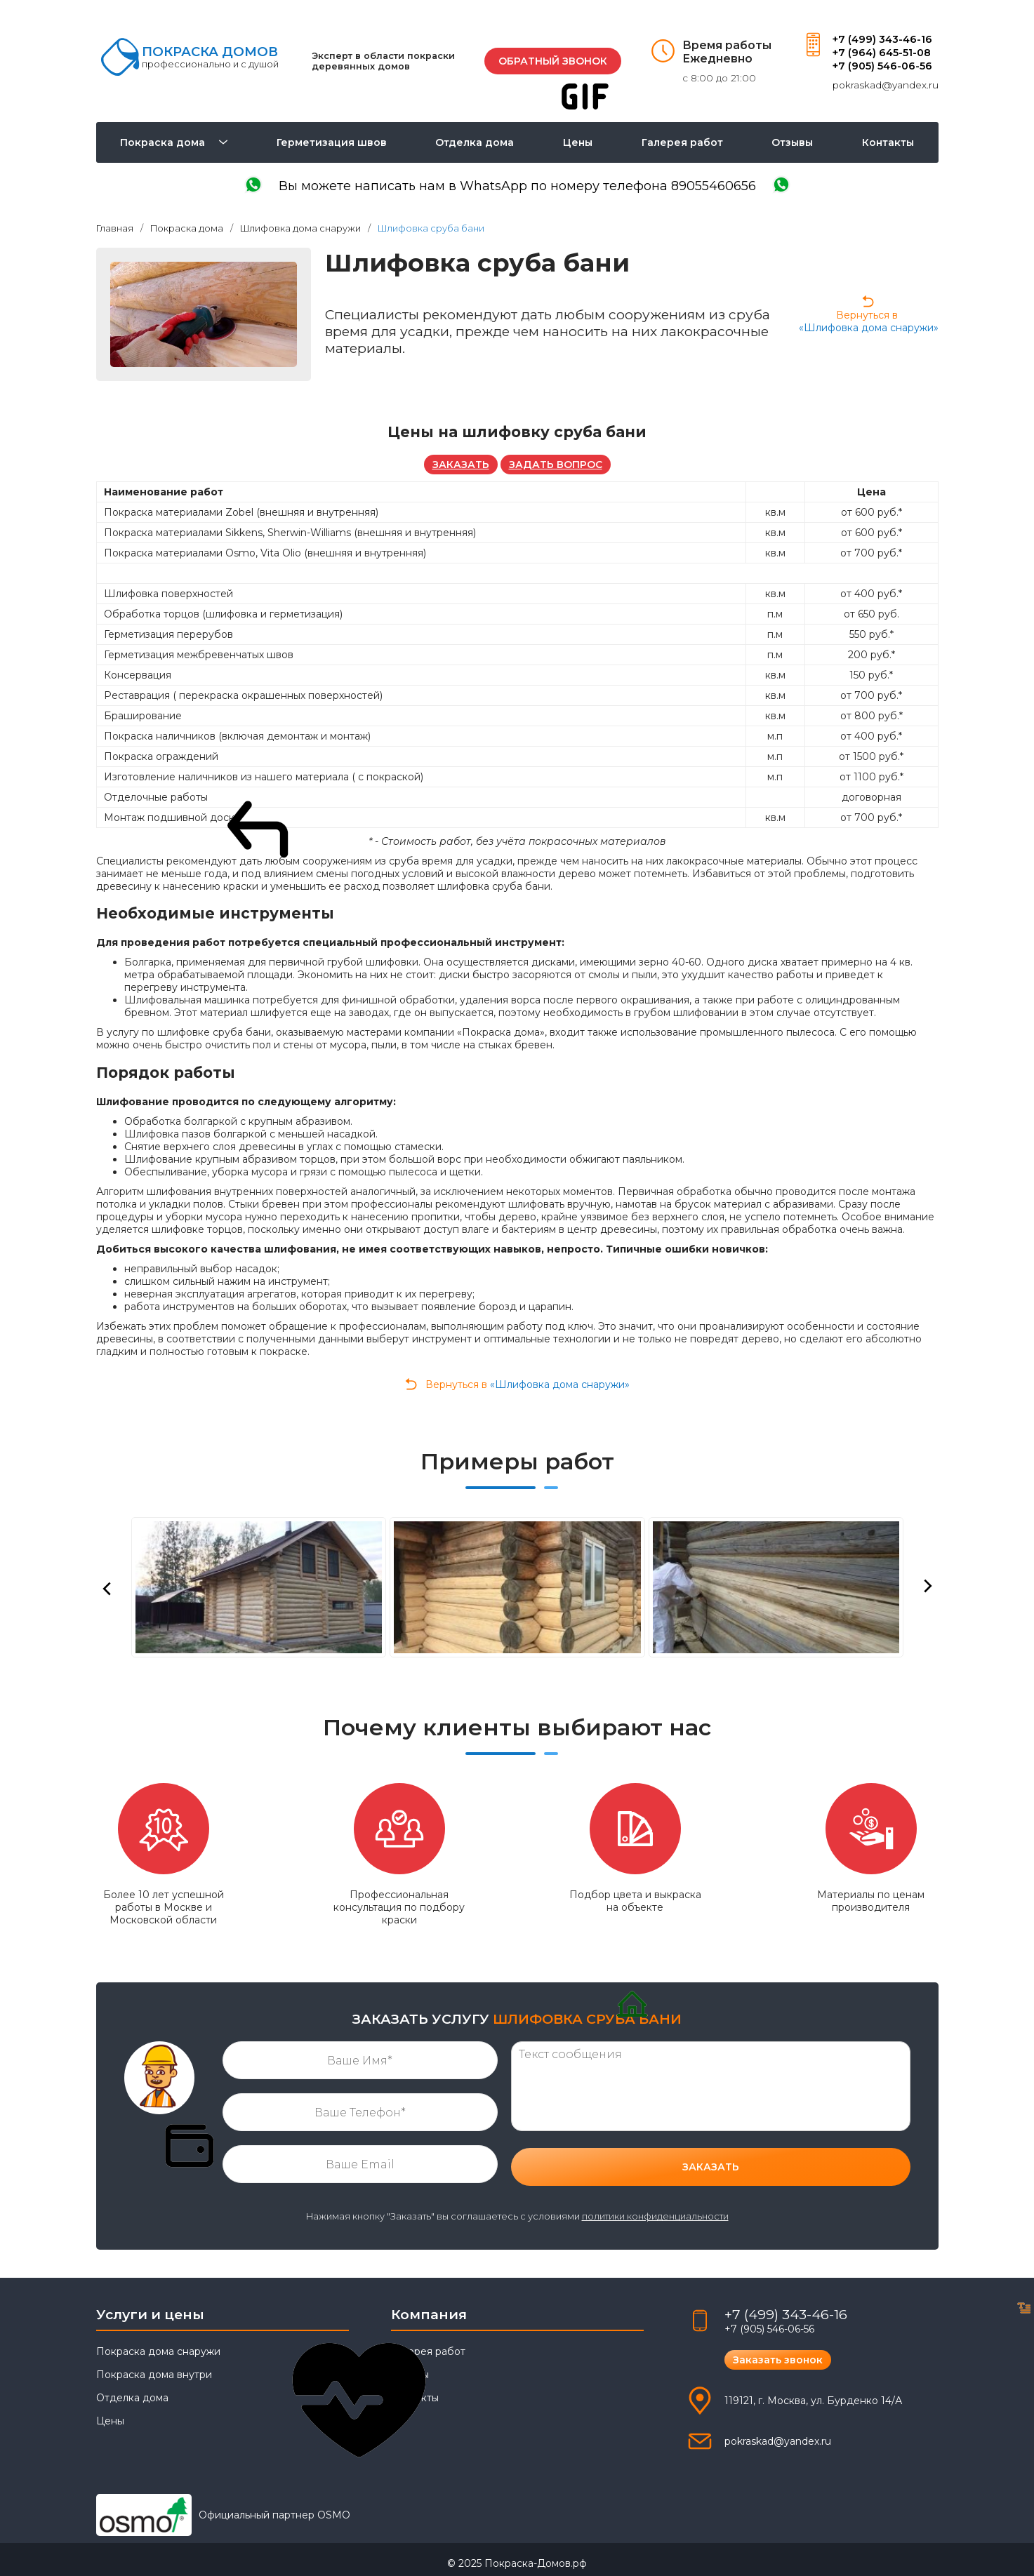 This screenshot has width=1034, height=2576. Describe the element at coordinates (585, 96) in the screenshot. I see `insert a gif into your message` at that location.